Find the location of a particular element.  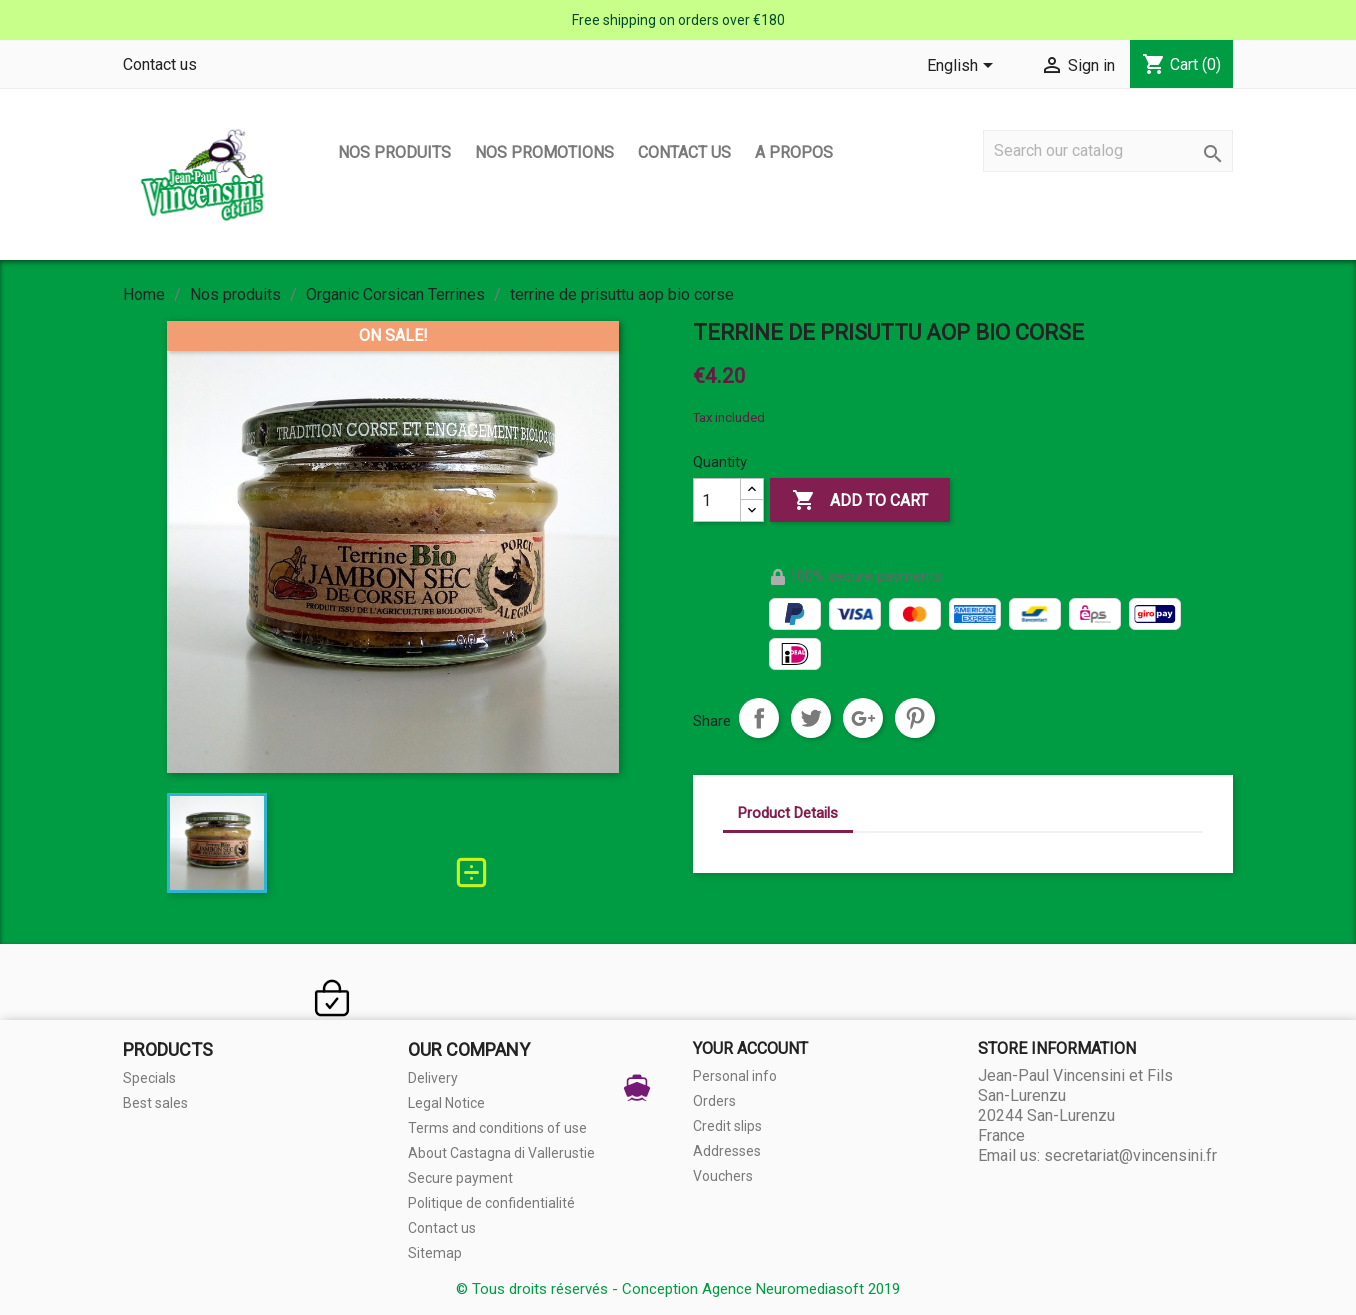

perform a division calculation is located at coordinates (471, 872).